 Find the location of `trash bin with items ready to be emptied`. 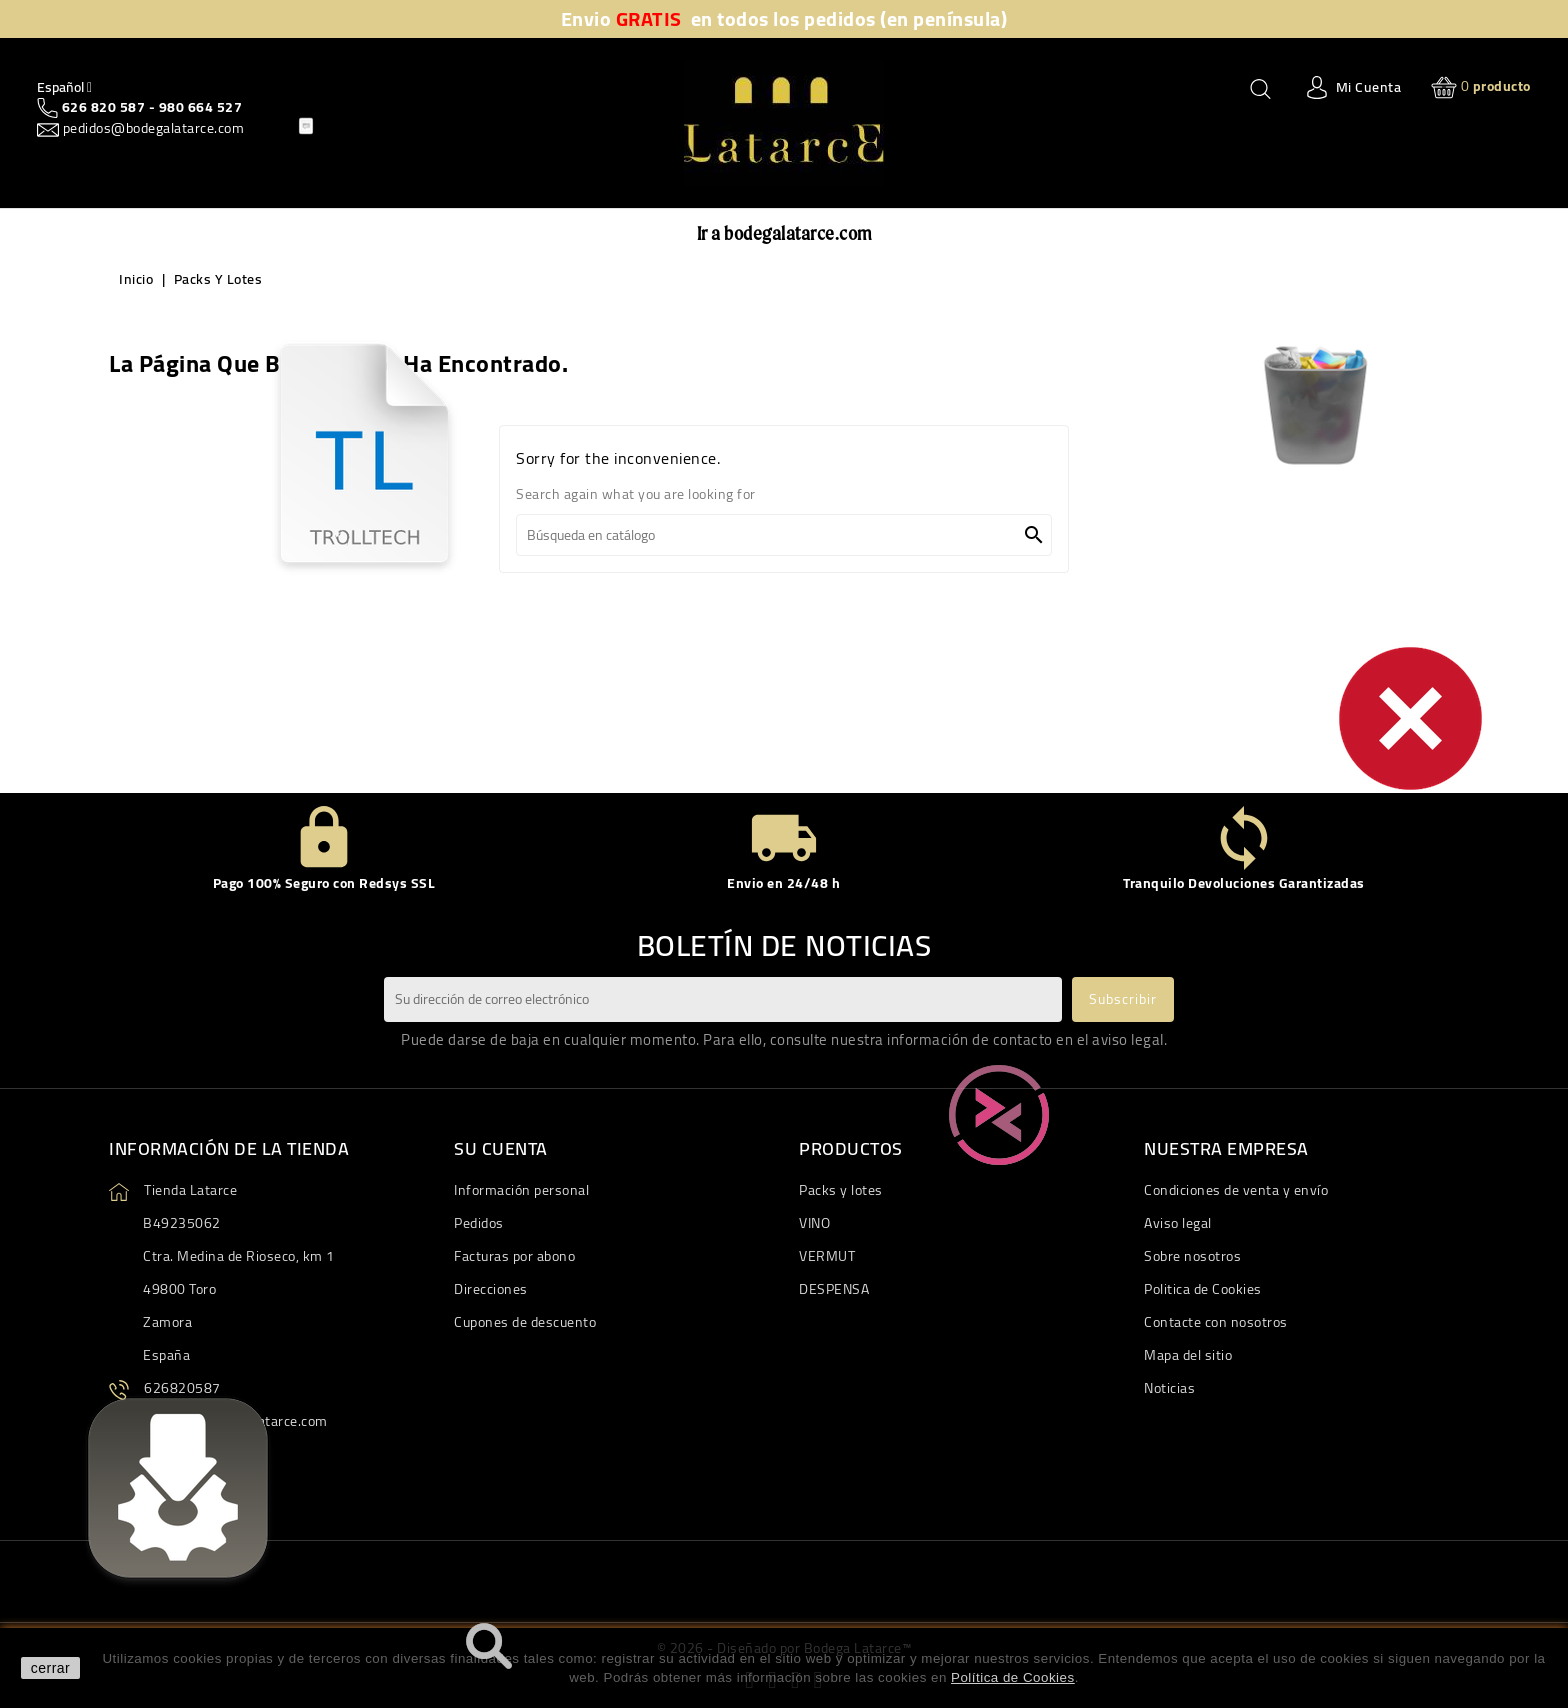

trash bin with items ready to be emptied is located at coordinates (1315, 406).